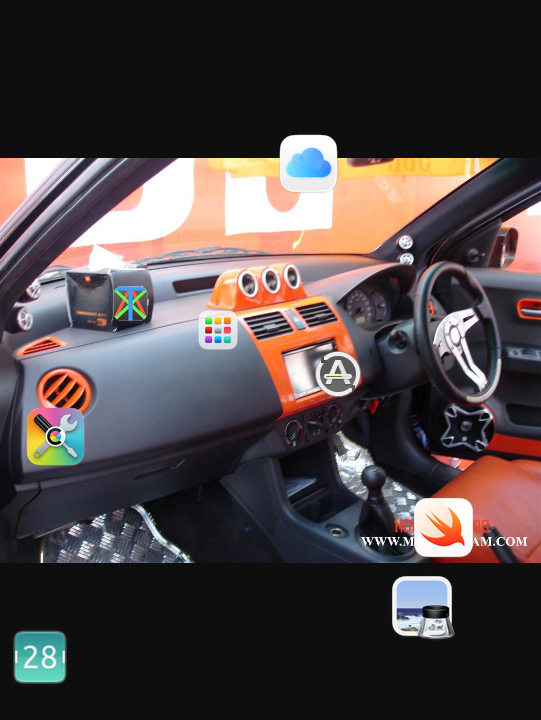  What do you see at coordinates (338, 374) in the screenshot?
I see `check for available software updates` at bounding box center [338, 374].